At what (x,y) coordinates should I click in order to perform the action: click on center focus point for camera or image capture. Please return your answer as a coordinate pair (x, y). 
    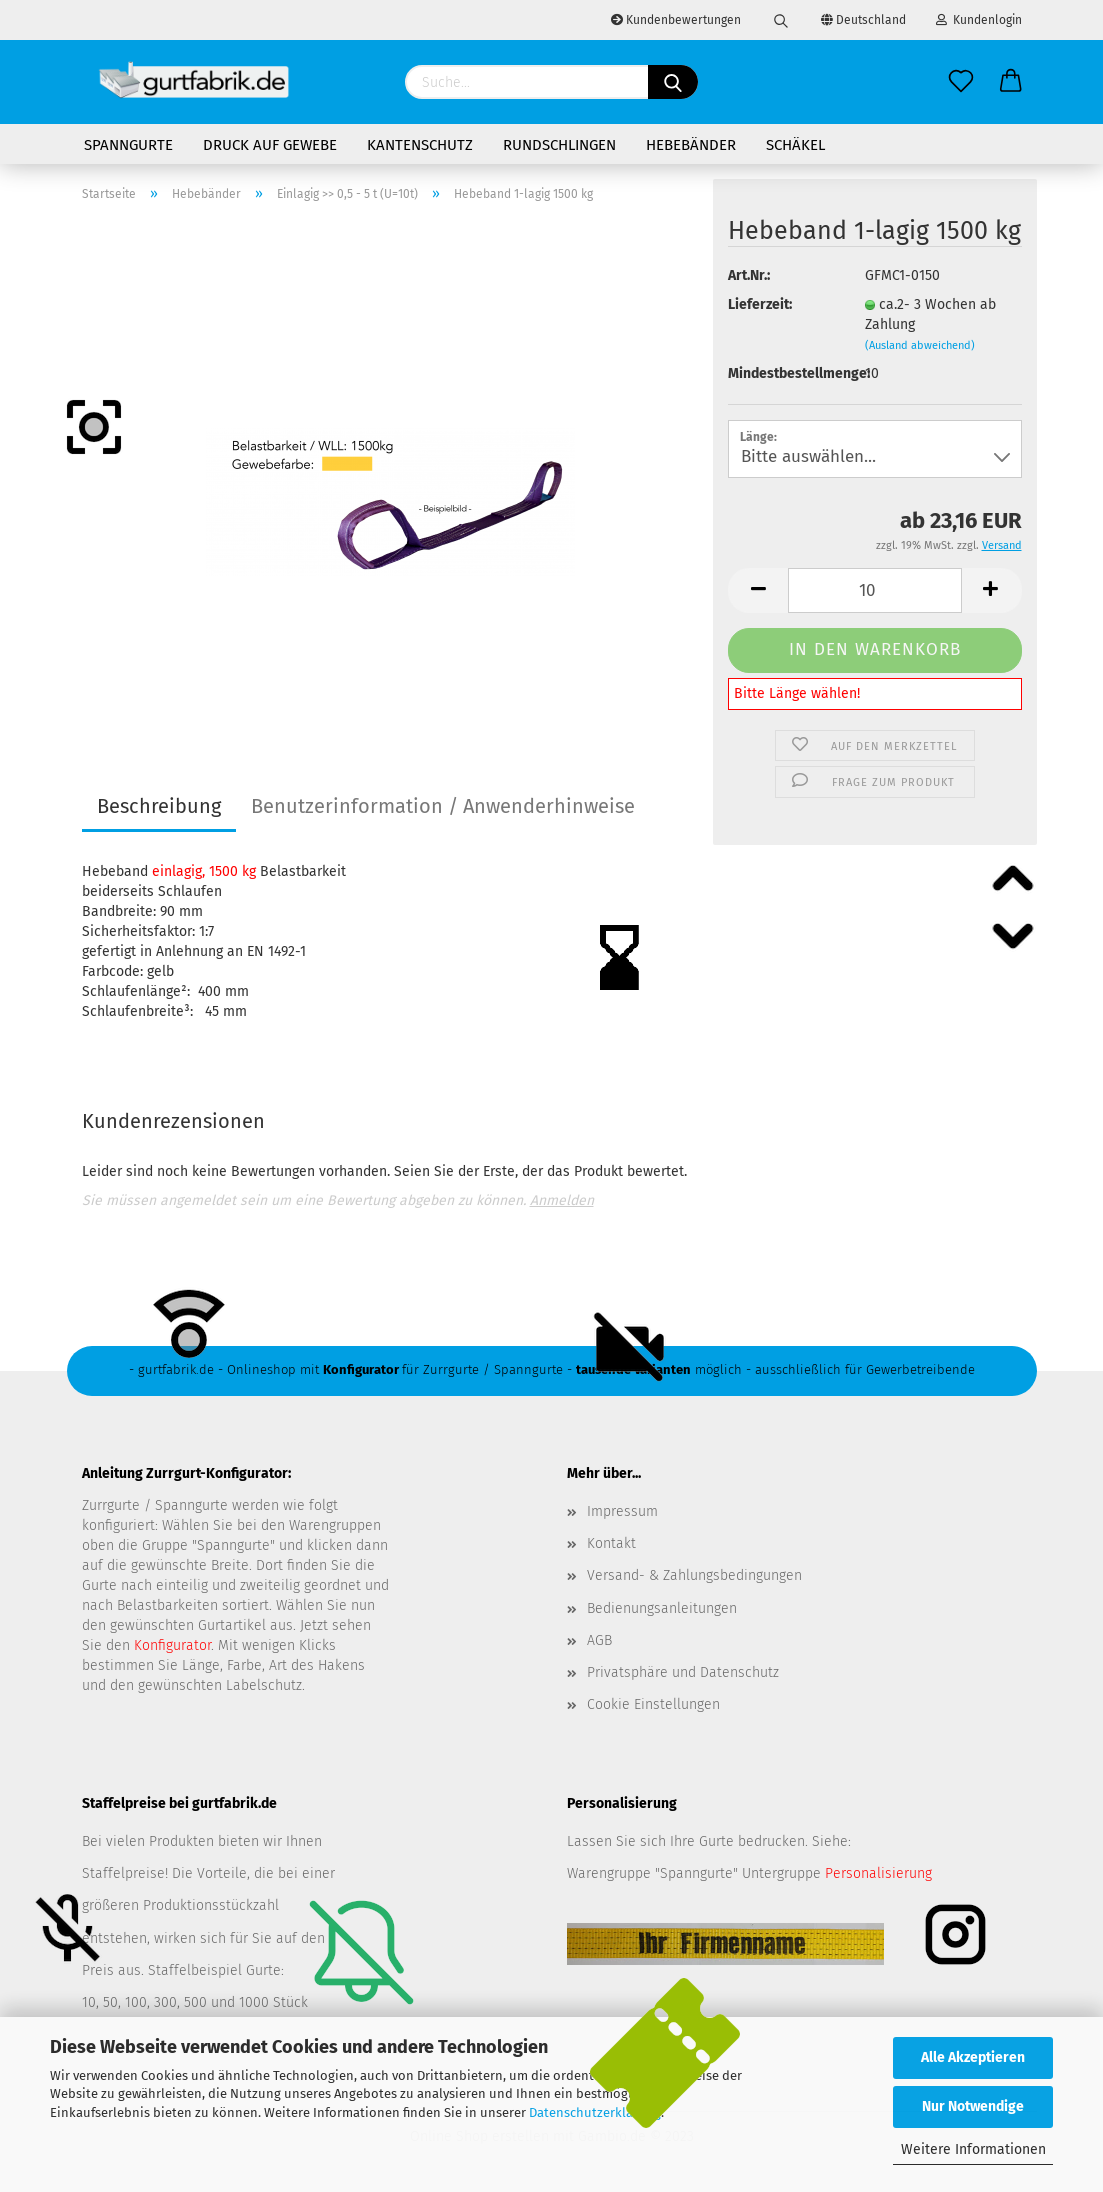
    Looking at the image, I should click on (94, 427).